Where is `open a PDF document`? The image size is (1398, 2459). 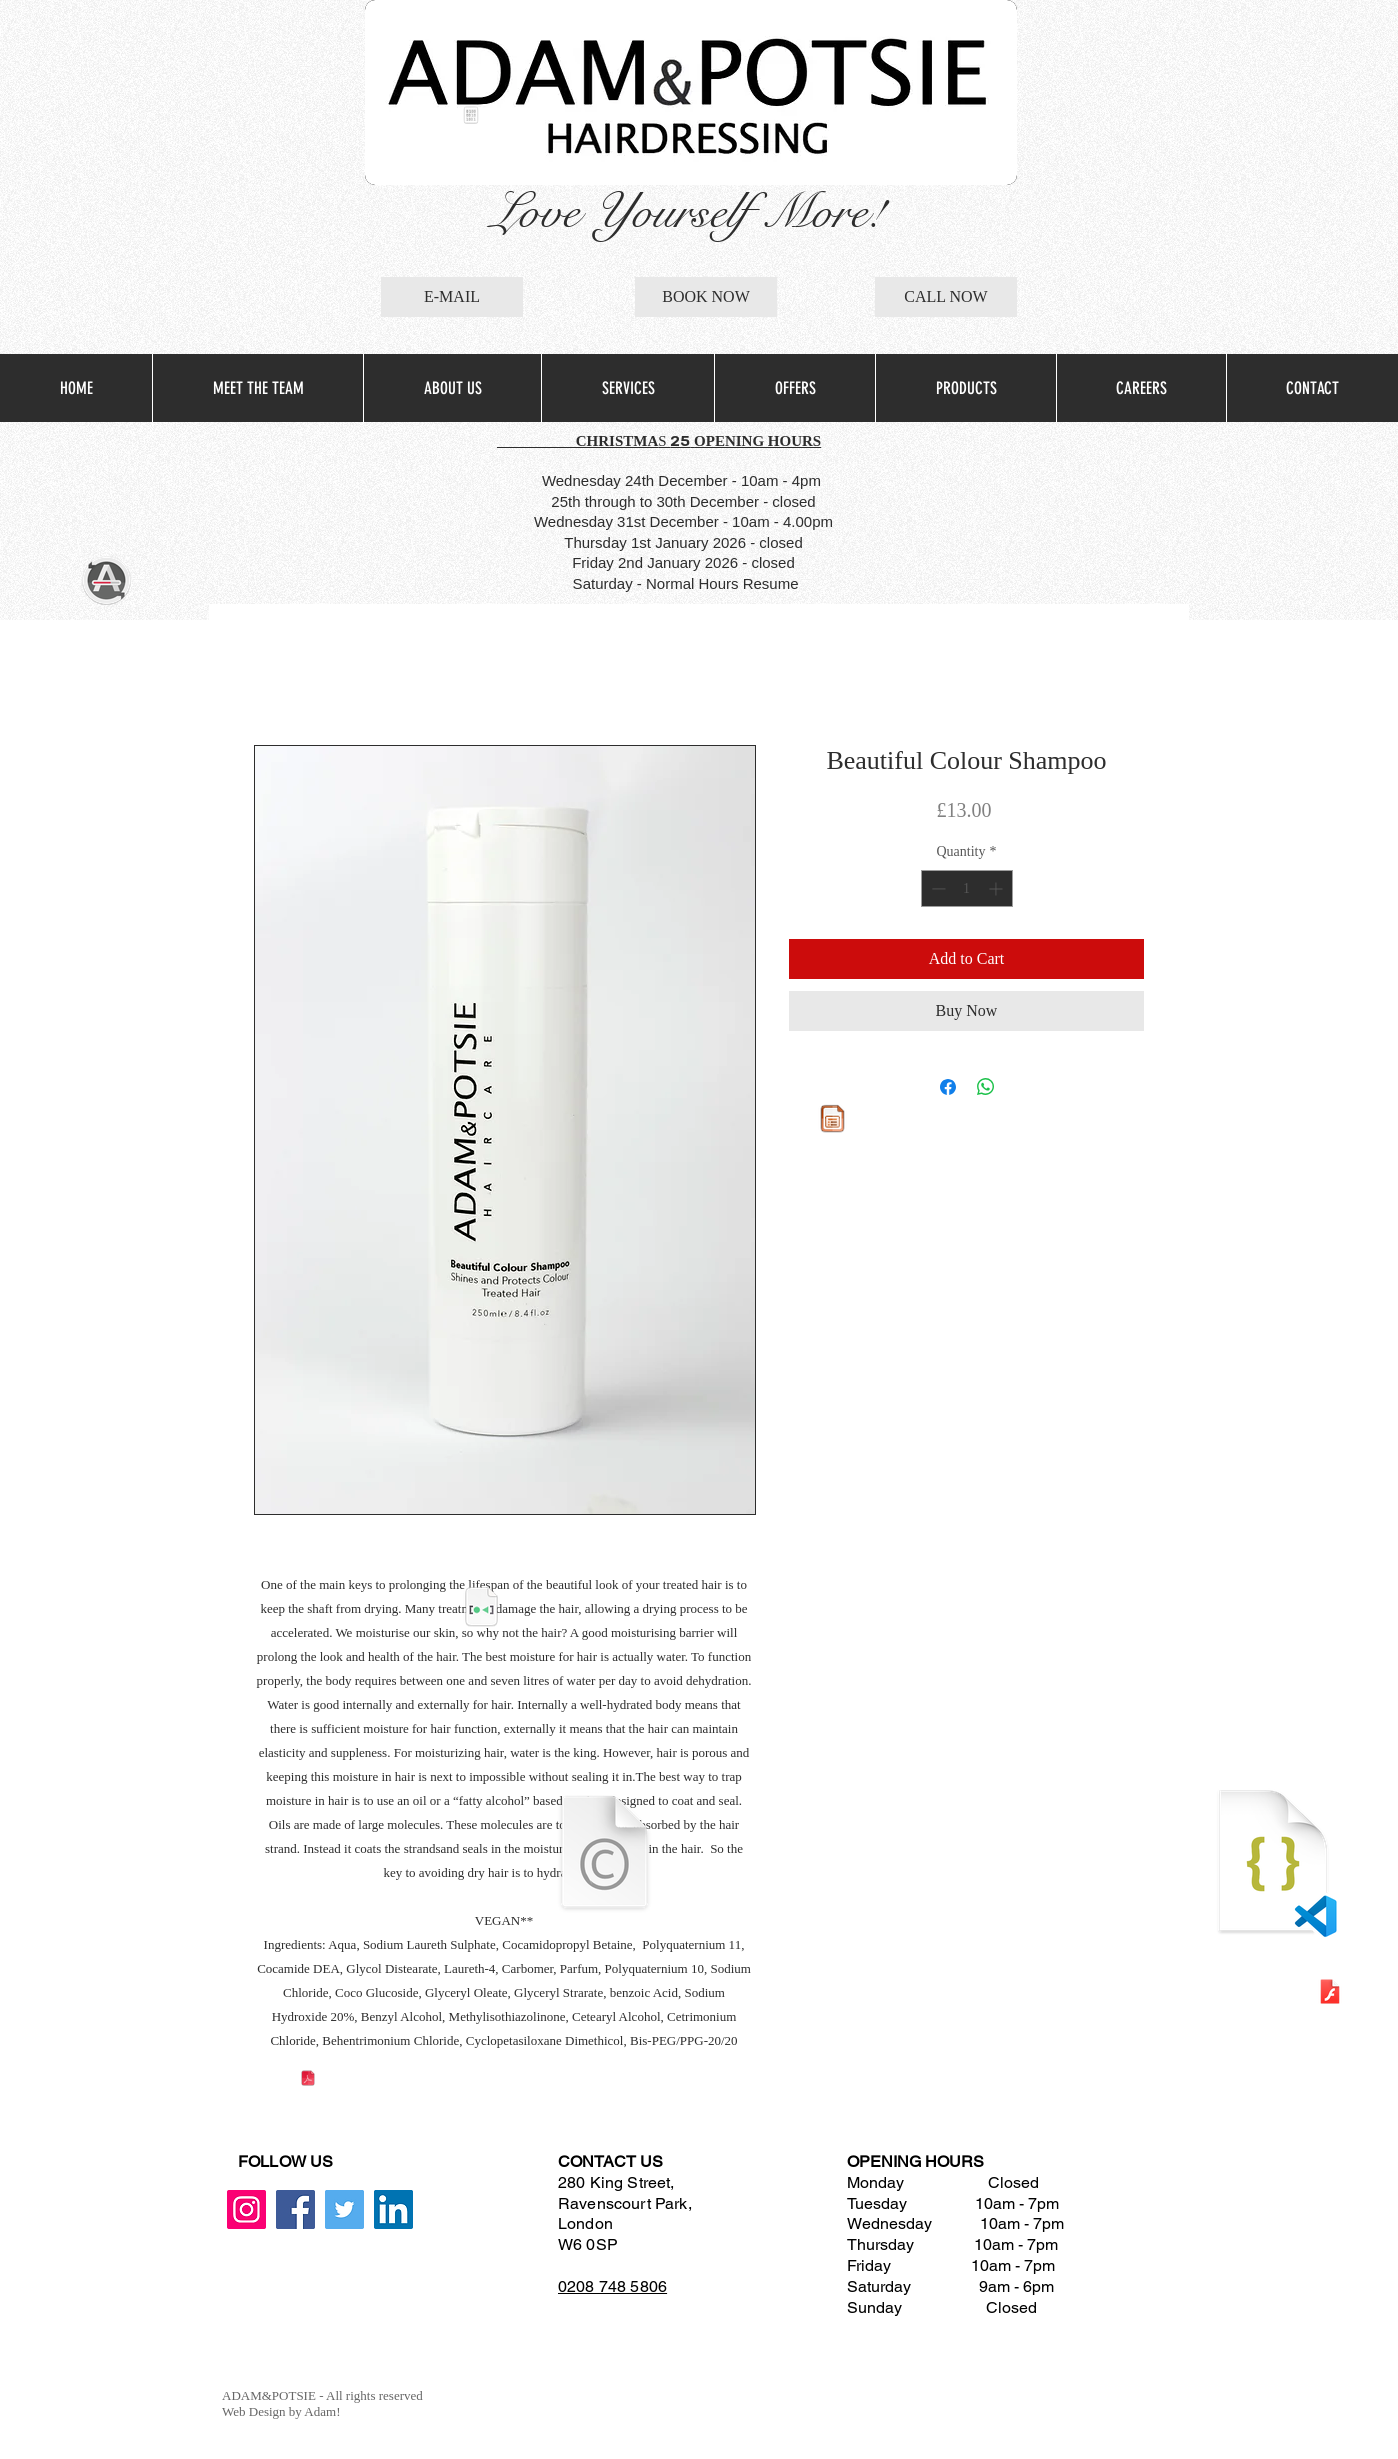 open a PDF document is located at coordinates (308, 2078).